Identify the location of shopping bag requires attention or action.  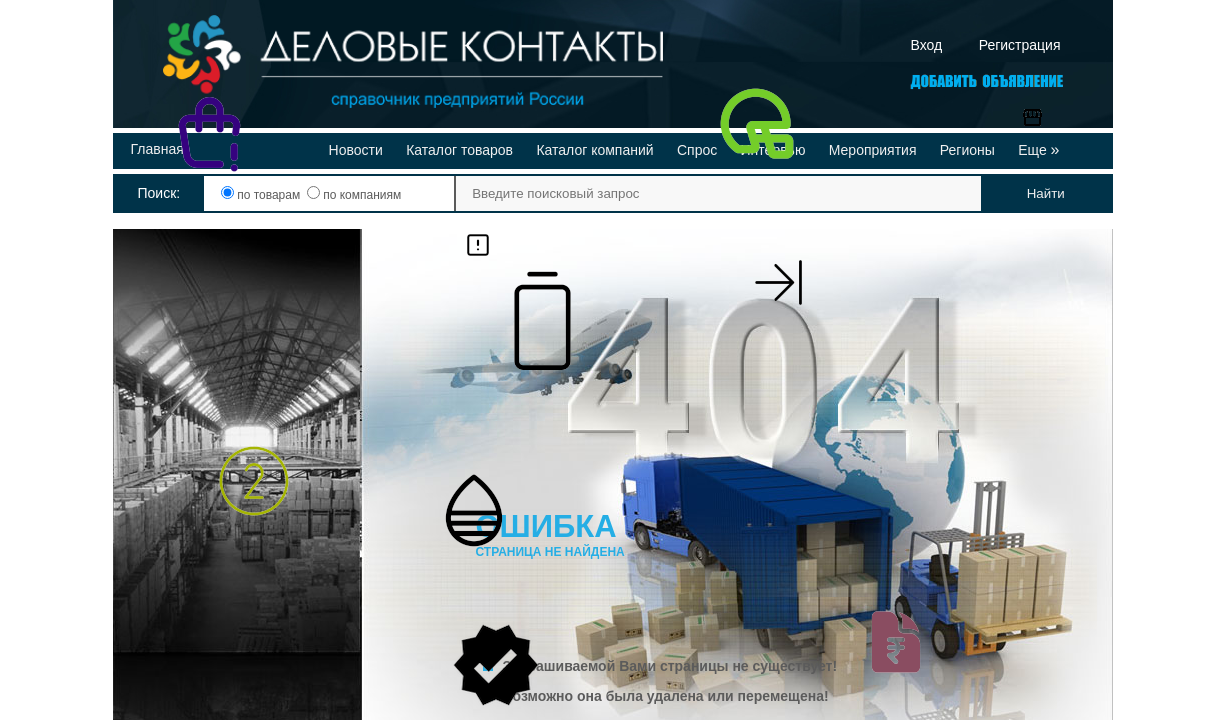
(209, 132).